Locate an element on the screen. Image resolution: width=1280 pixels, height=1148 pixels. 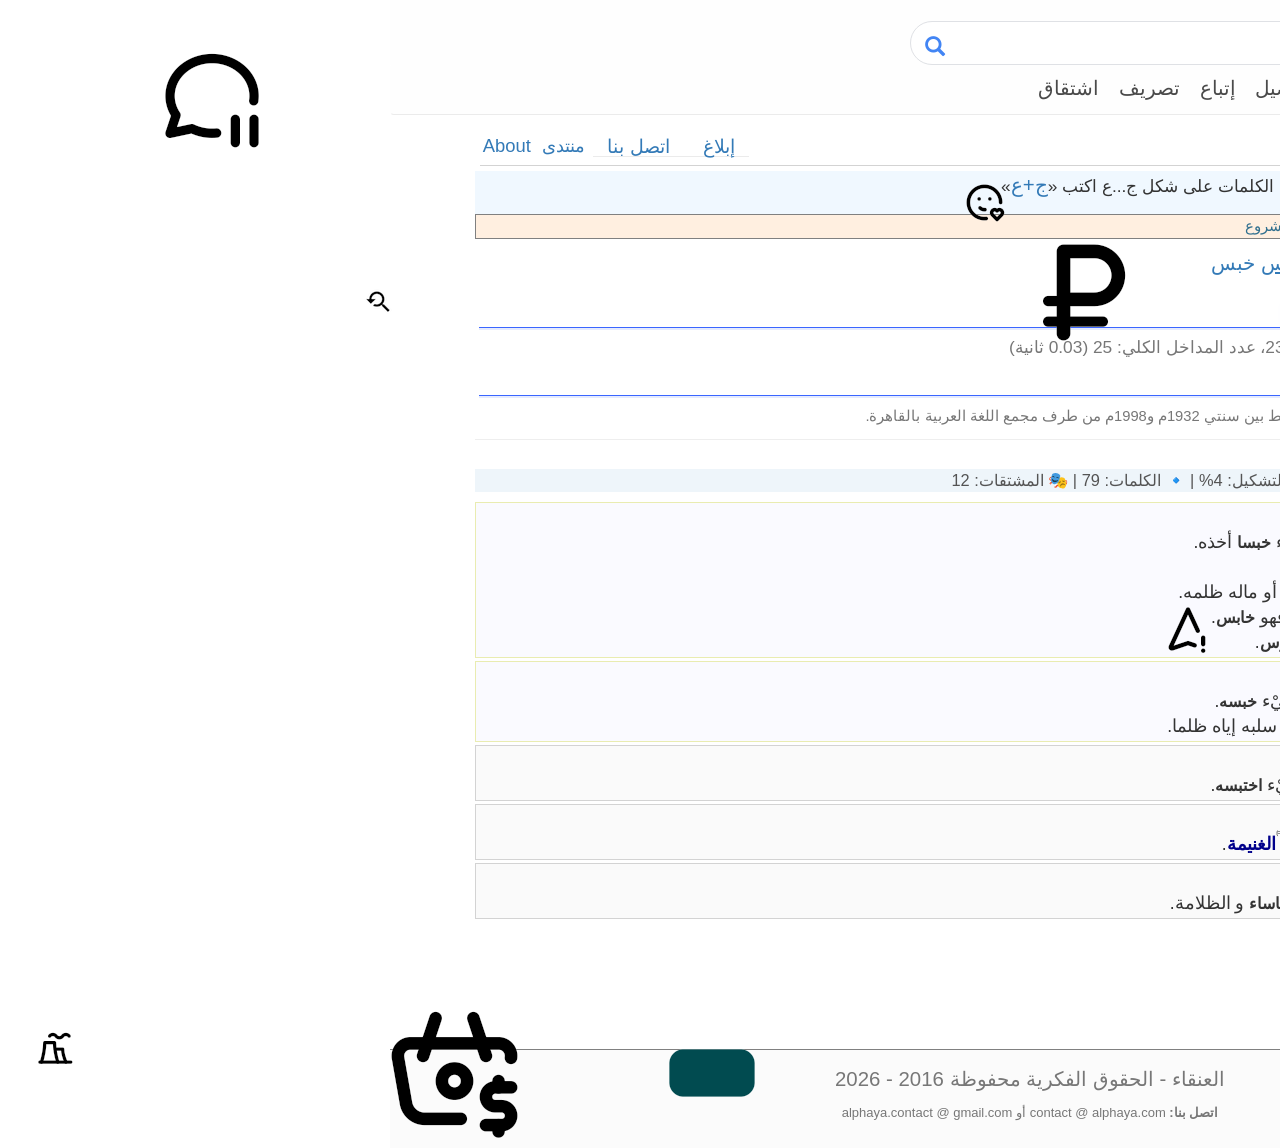
navigation error or route issue detected is located at coordinates (1188, 629).